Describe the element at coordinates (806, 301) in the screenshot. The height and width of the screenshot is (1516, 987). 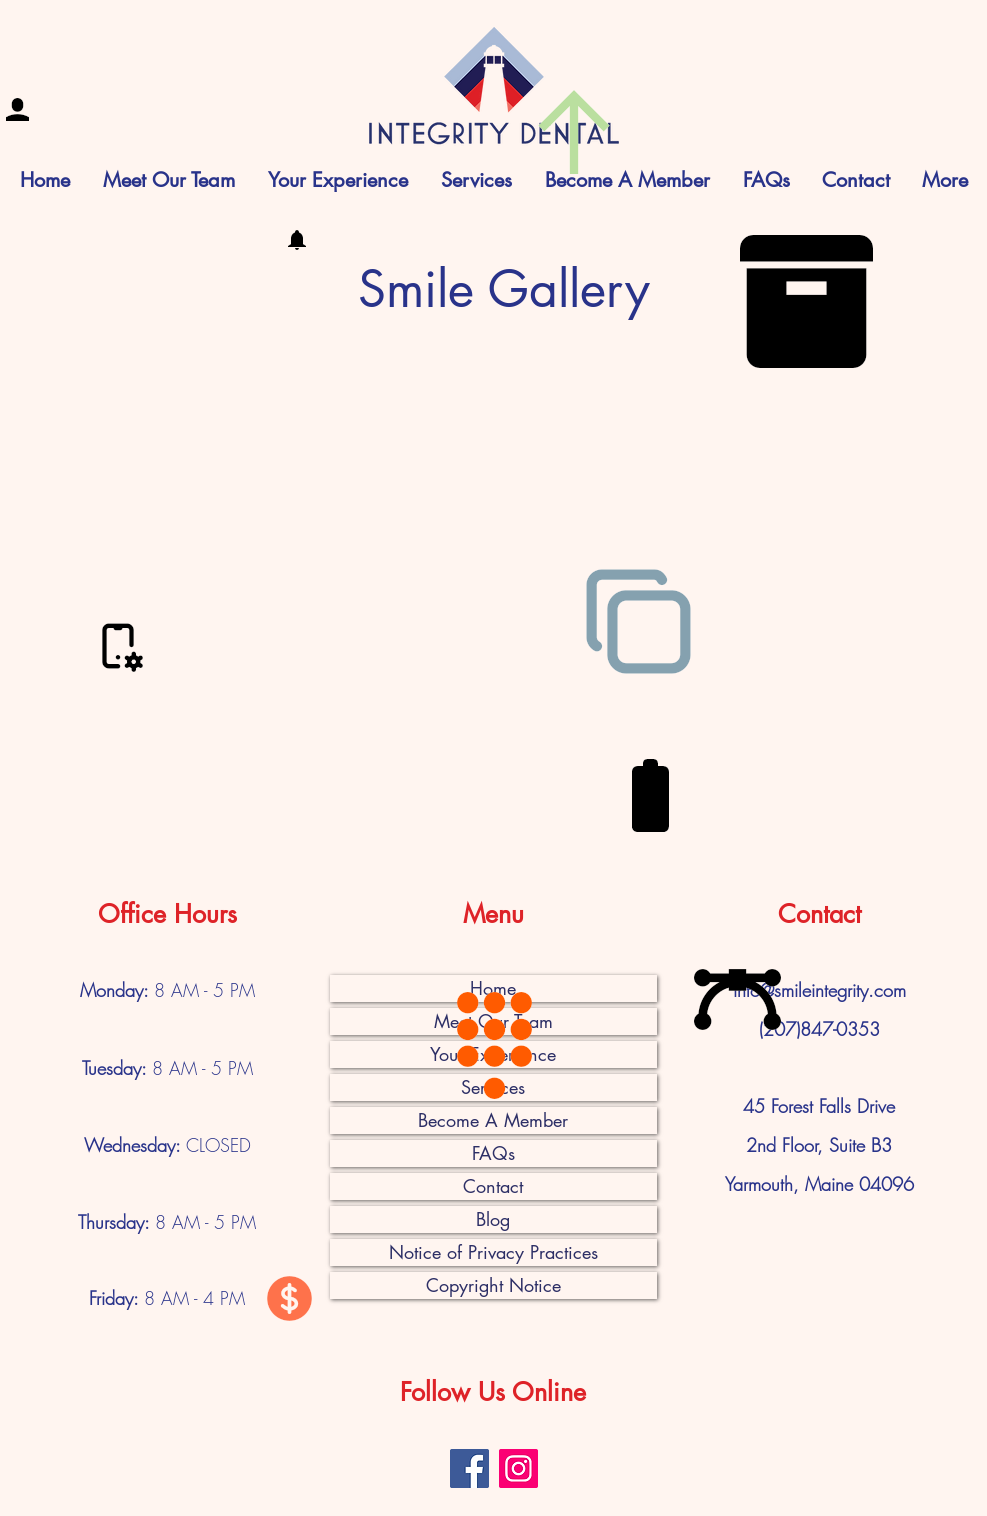
I see `access storage or archived files` at that location.